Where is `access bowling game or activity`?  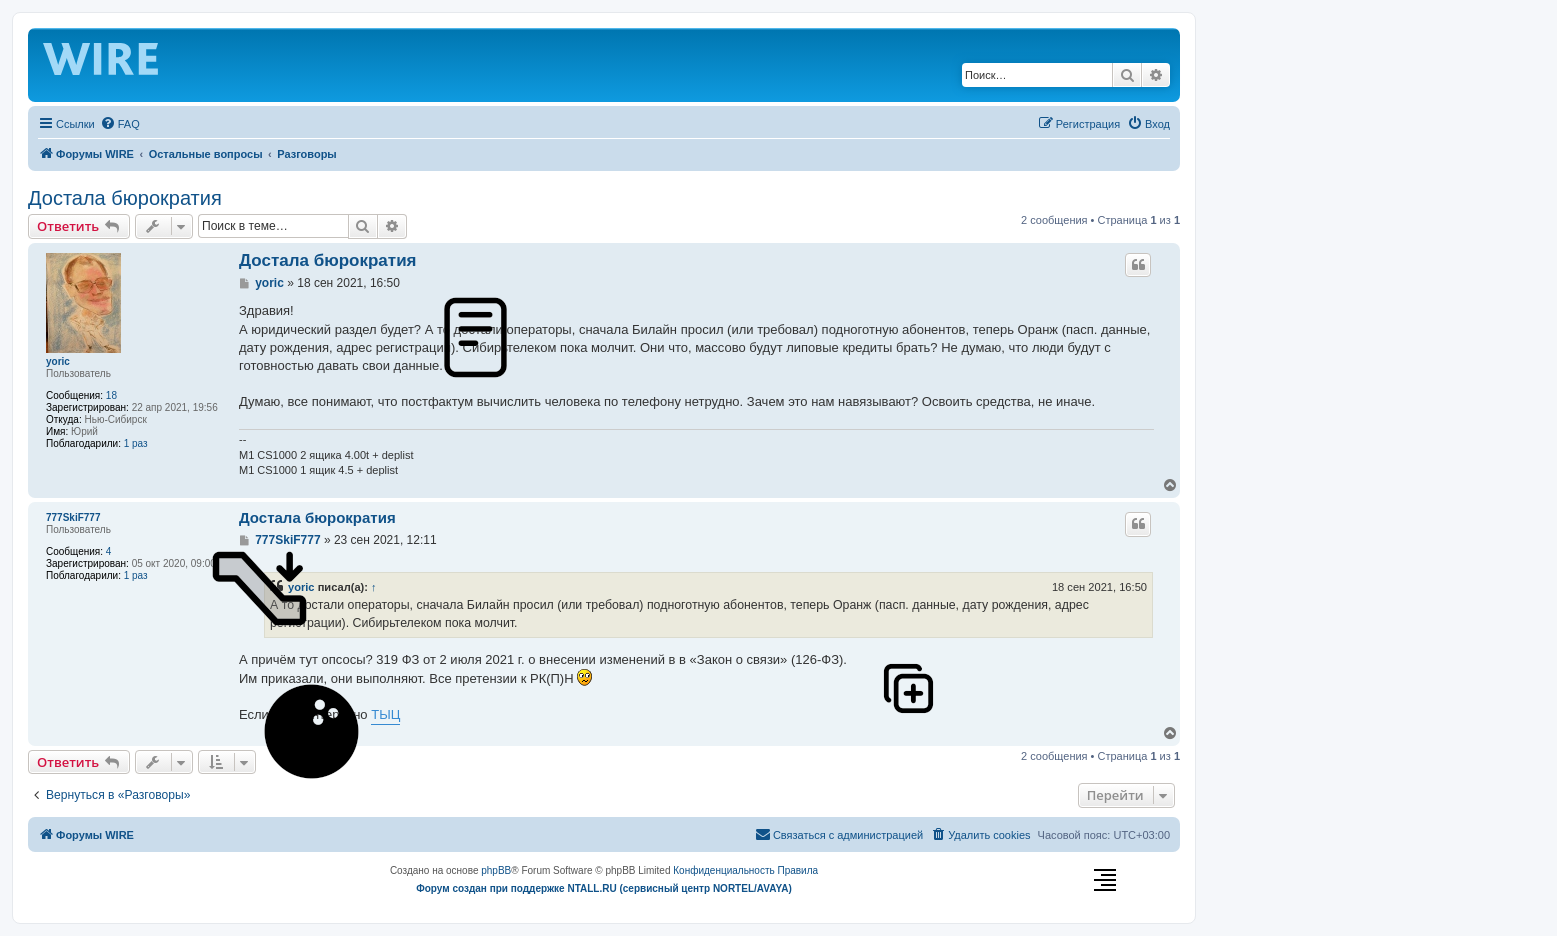 access bowling game or activity is located at coordinates (311, 731).